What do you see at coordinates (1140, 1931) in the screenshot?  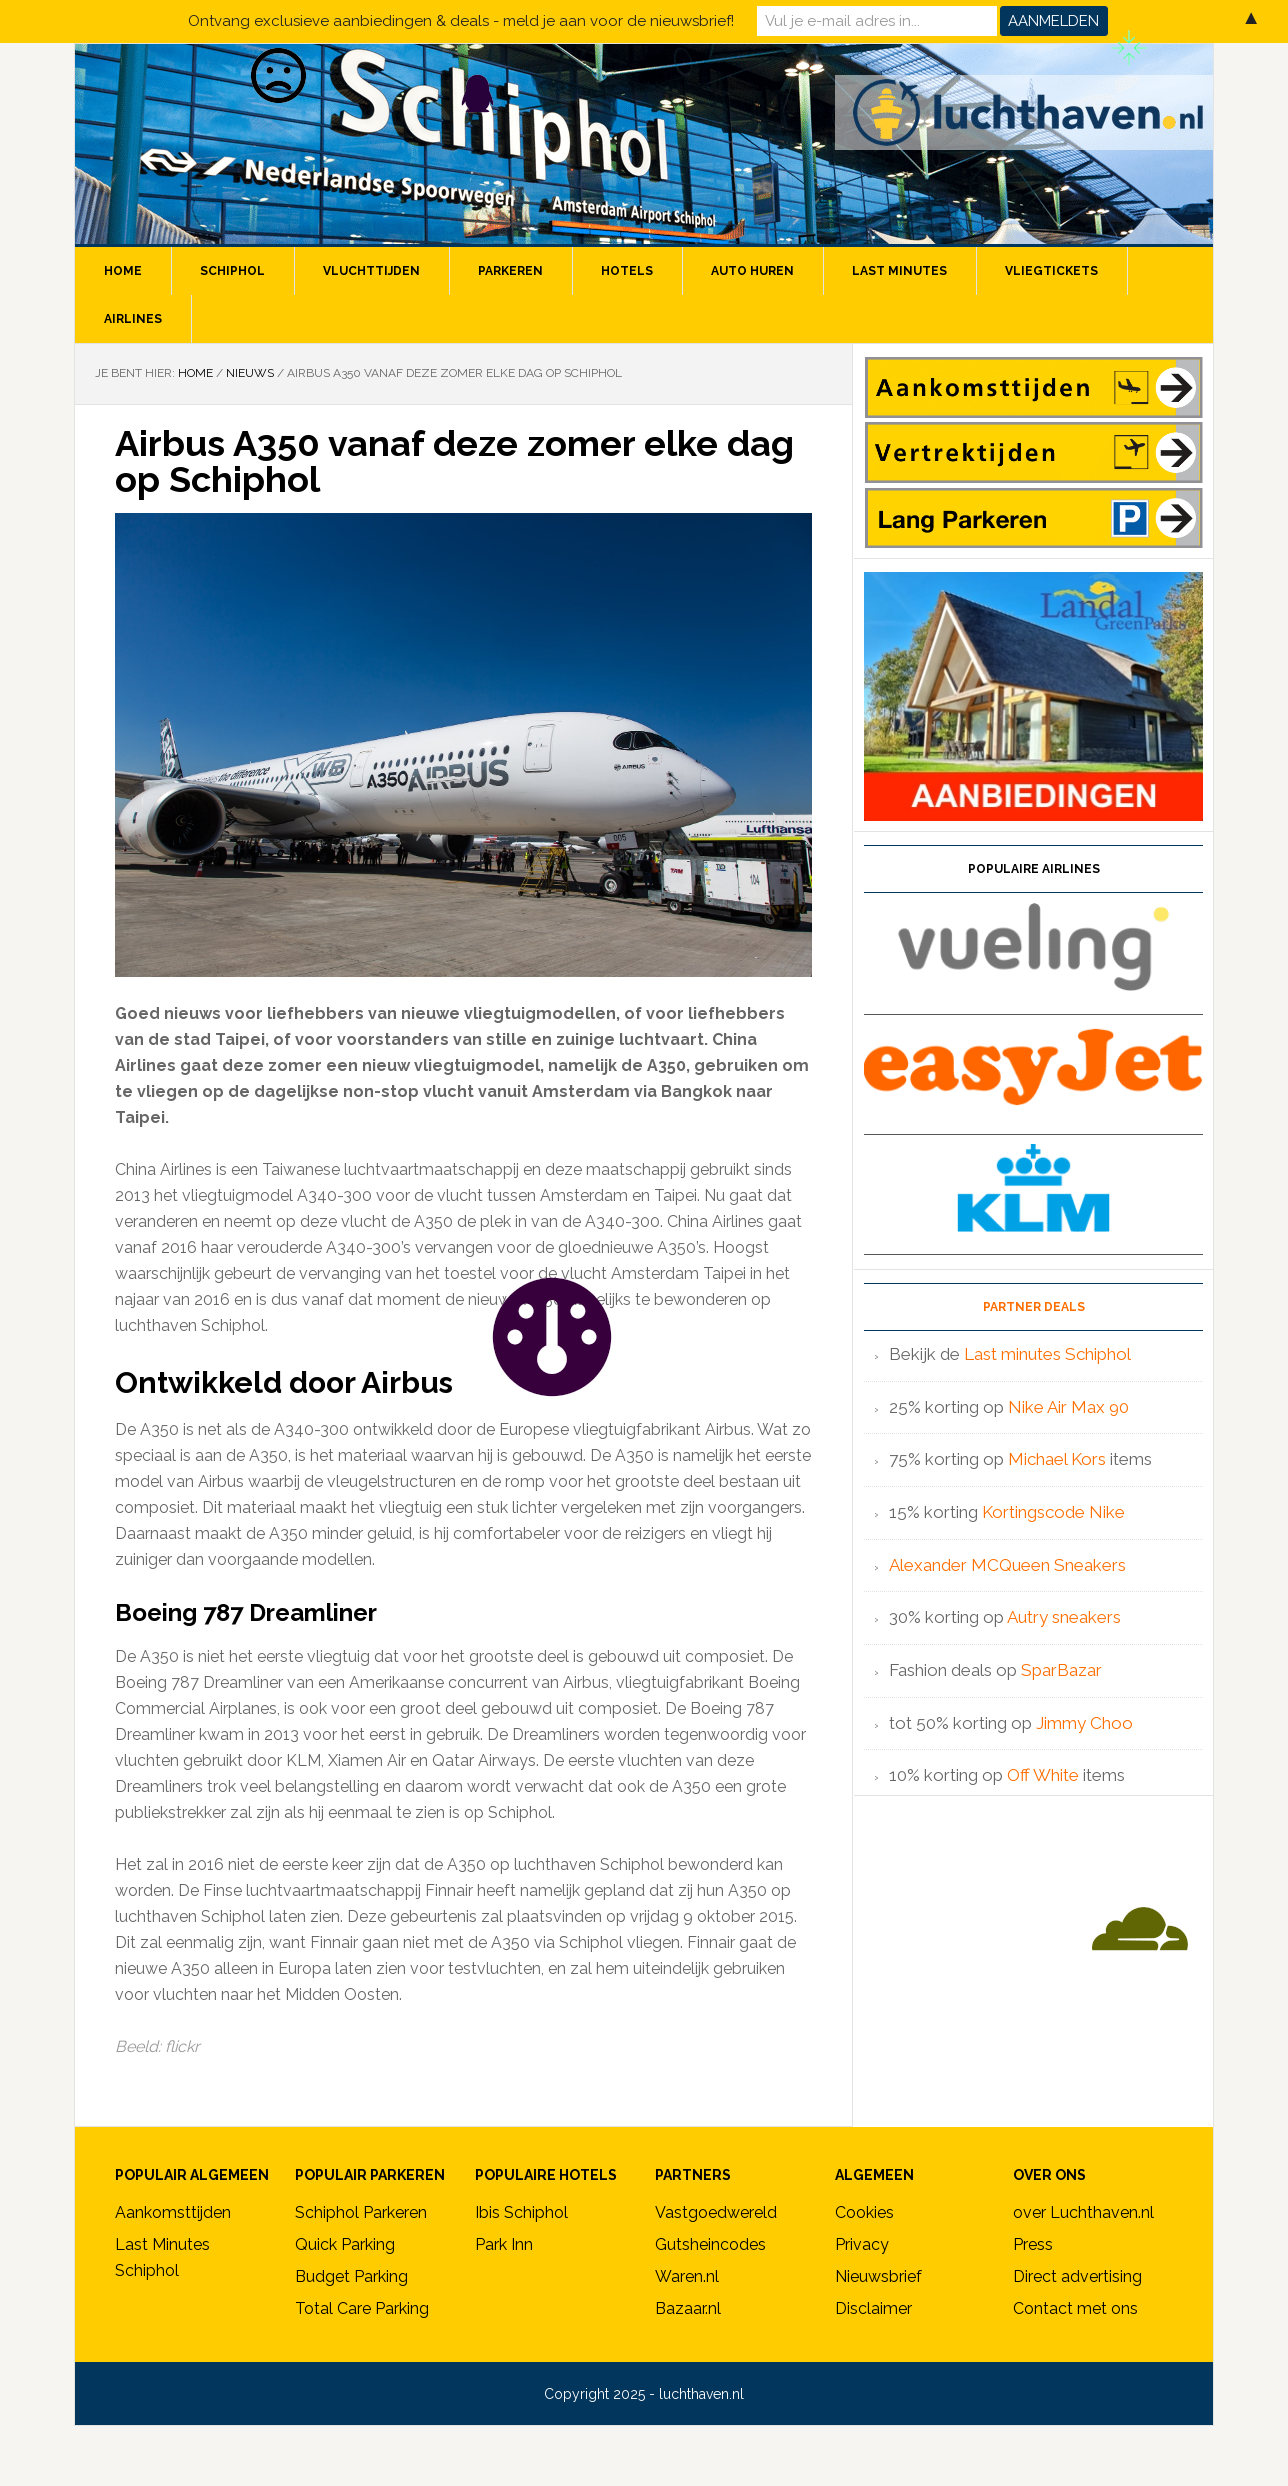 I see `Cloudflare logo` at bounding box center [1140, 1931].